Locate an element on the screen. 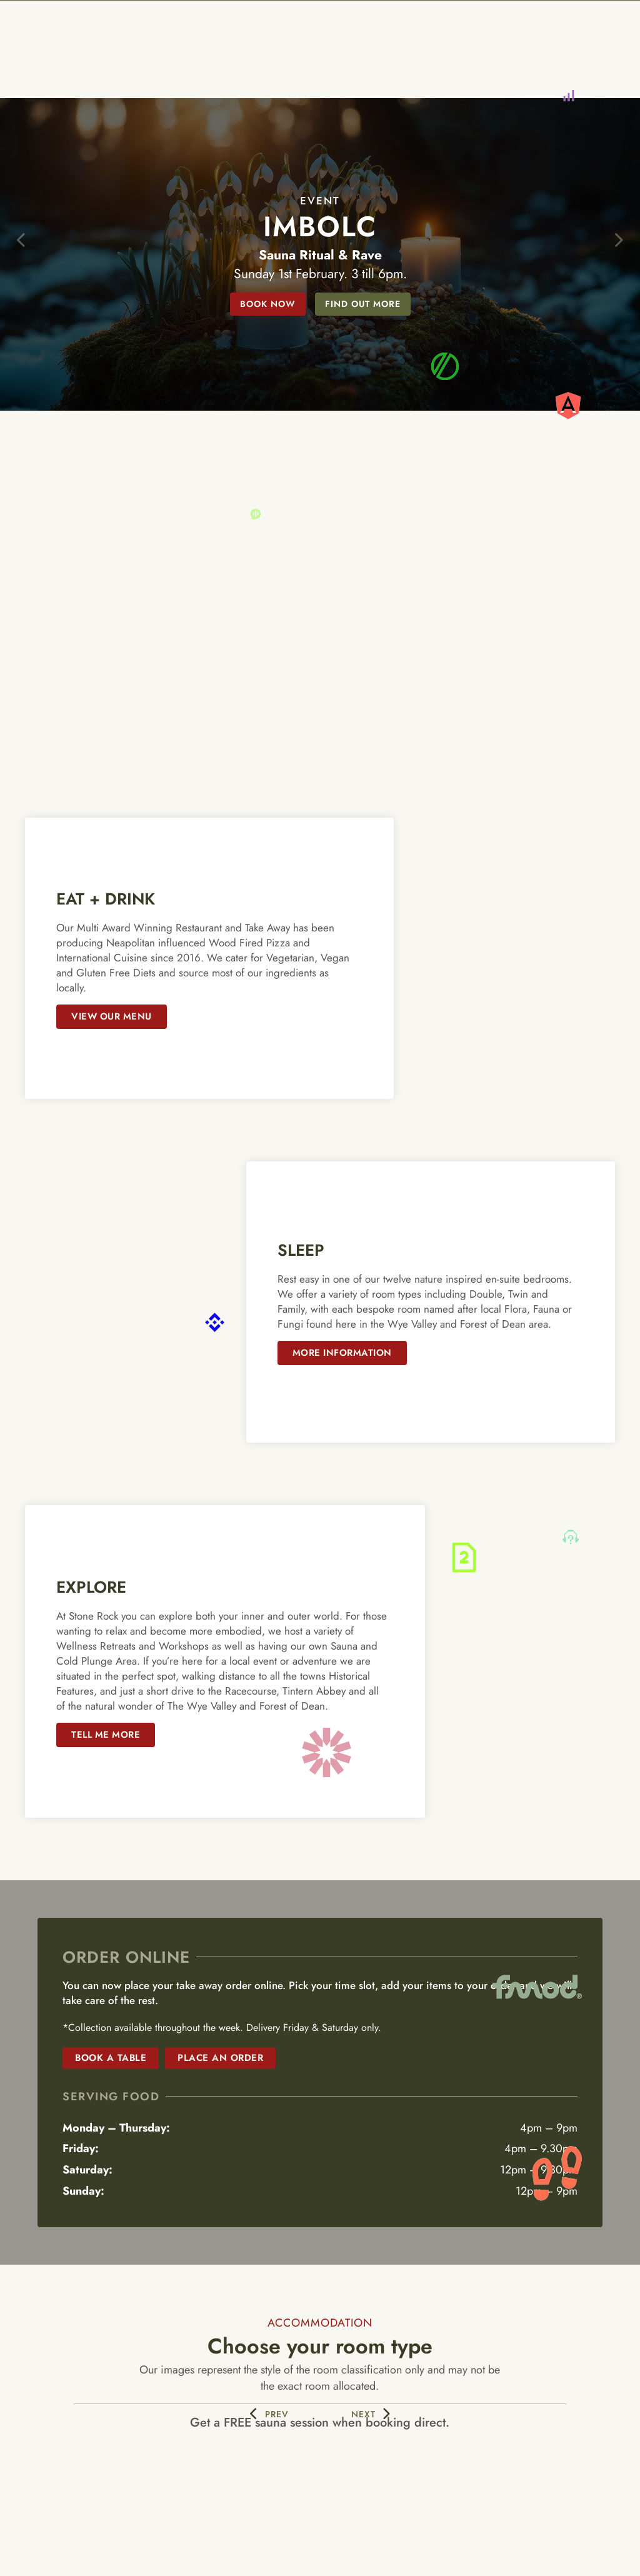 The width and height of the screenshot is (640, 2576). odin programming language logo is located at coordinates (445, 366).